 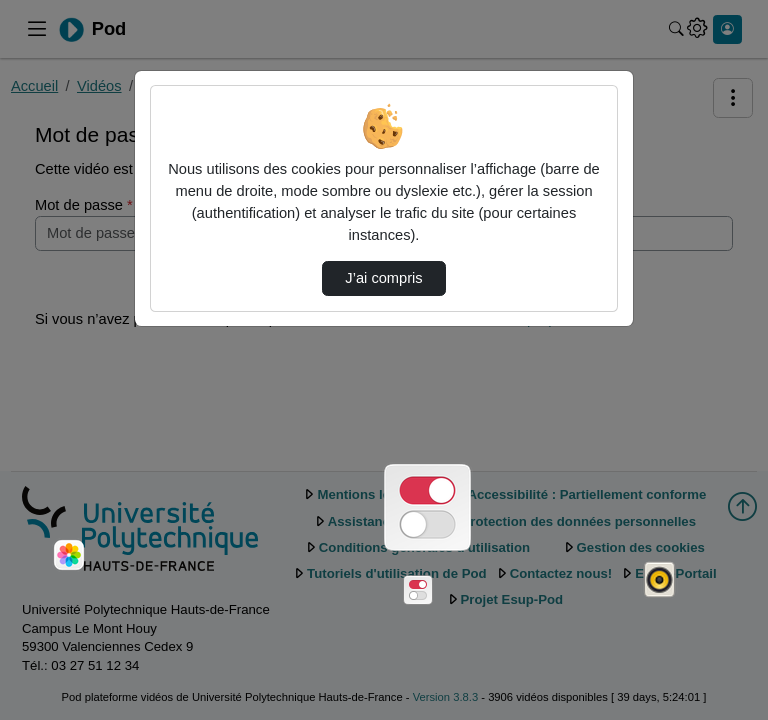 I want to click on open gnome tweaks to customize system settings, so click(x=418, y=590).